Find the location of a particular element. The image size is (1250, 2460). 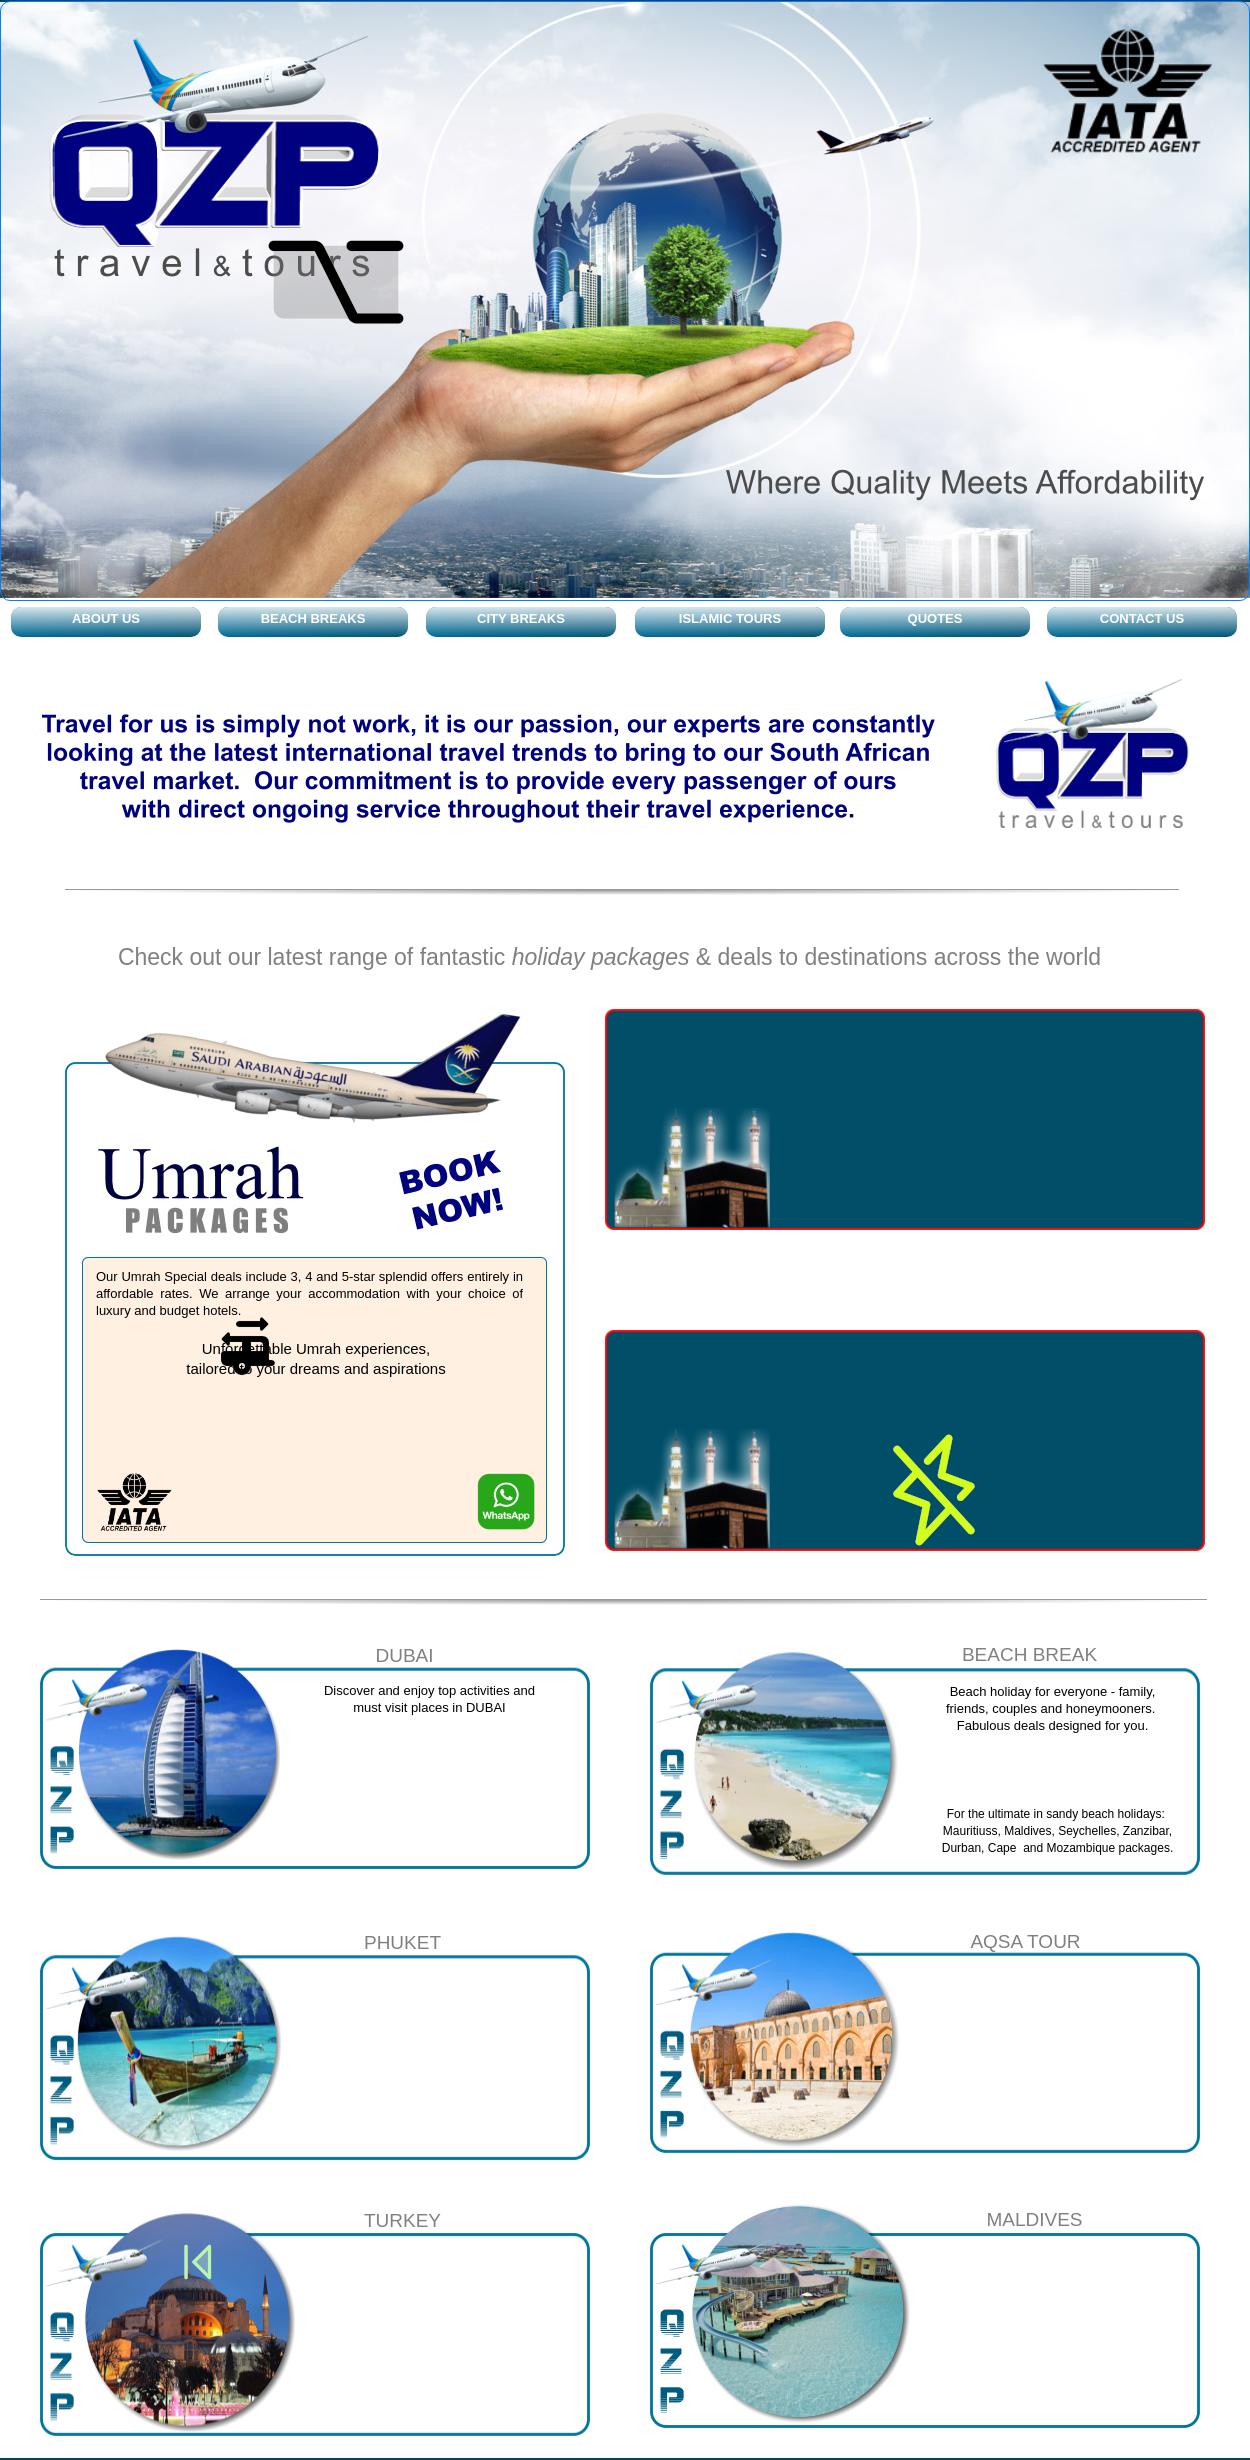

access keyboard option or modifier key is located at coordinates (336, 277).